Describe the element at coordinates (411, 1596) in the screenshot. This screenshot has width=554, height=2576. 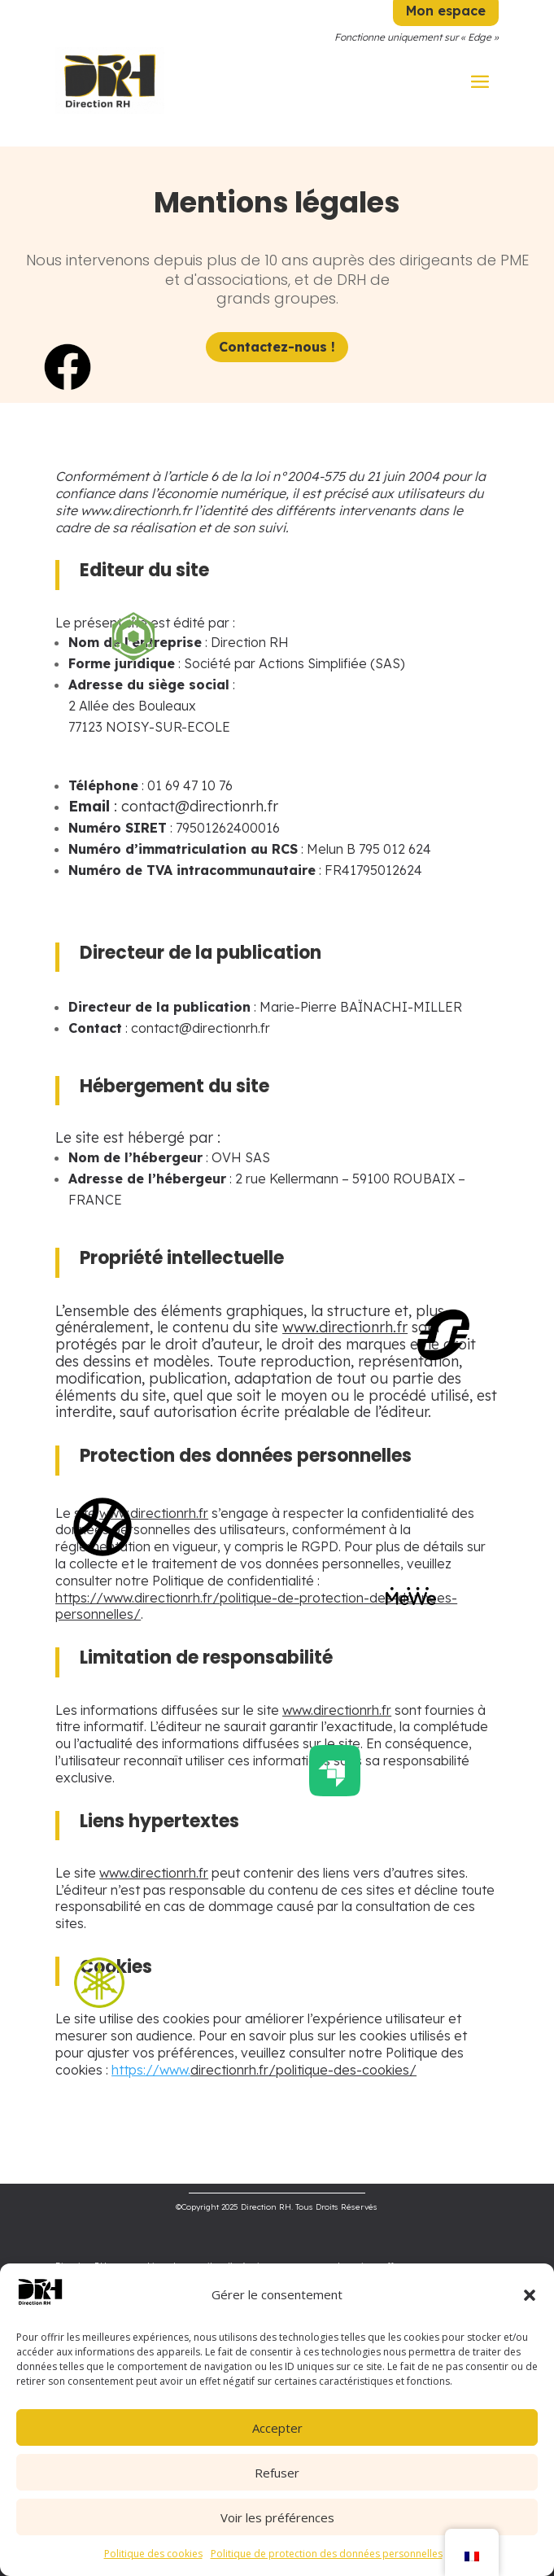
I see `open the MeWe social network app` at that location.